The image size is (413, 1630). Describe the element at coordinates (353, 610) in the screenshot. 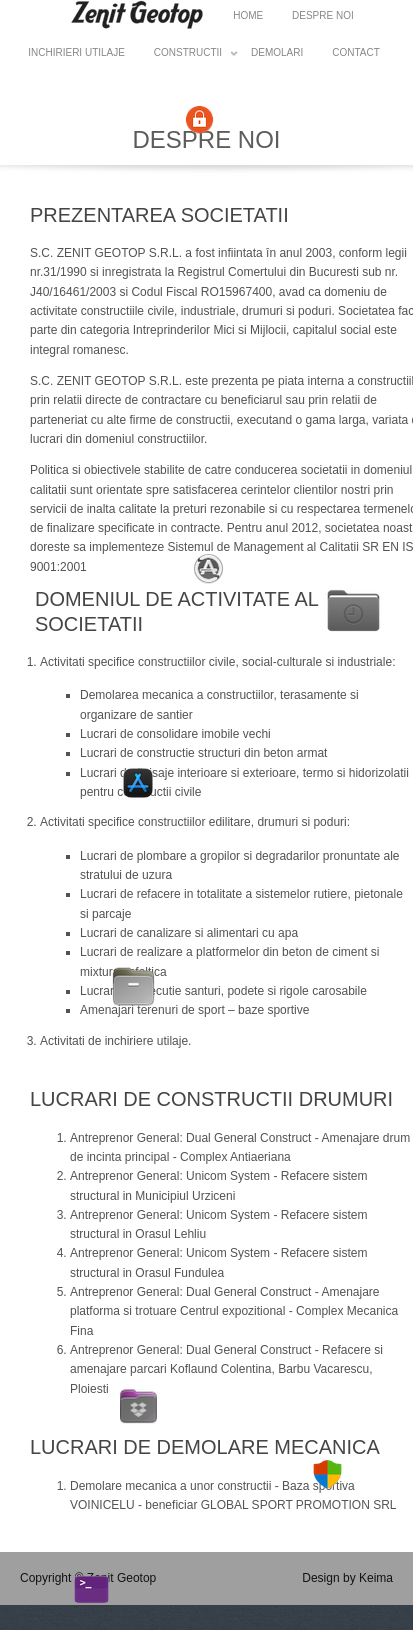

I see `access temporary files folder` at that location.